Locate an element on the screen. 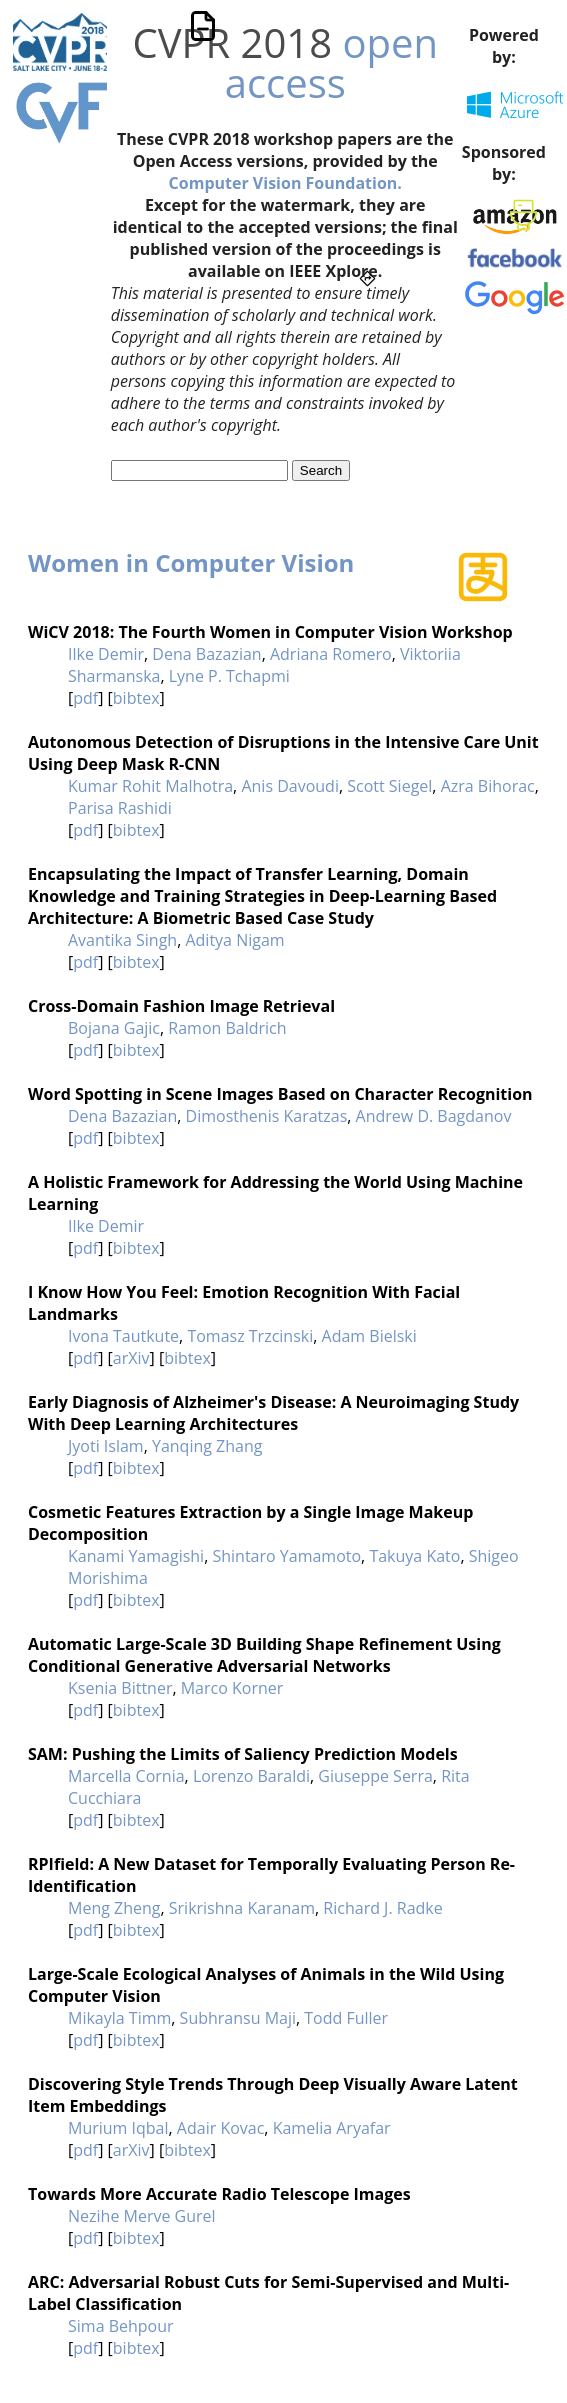 This screenshot has height=2403, width=567. pay with alipay is located at coordinates (483, 577).